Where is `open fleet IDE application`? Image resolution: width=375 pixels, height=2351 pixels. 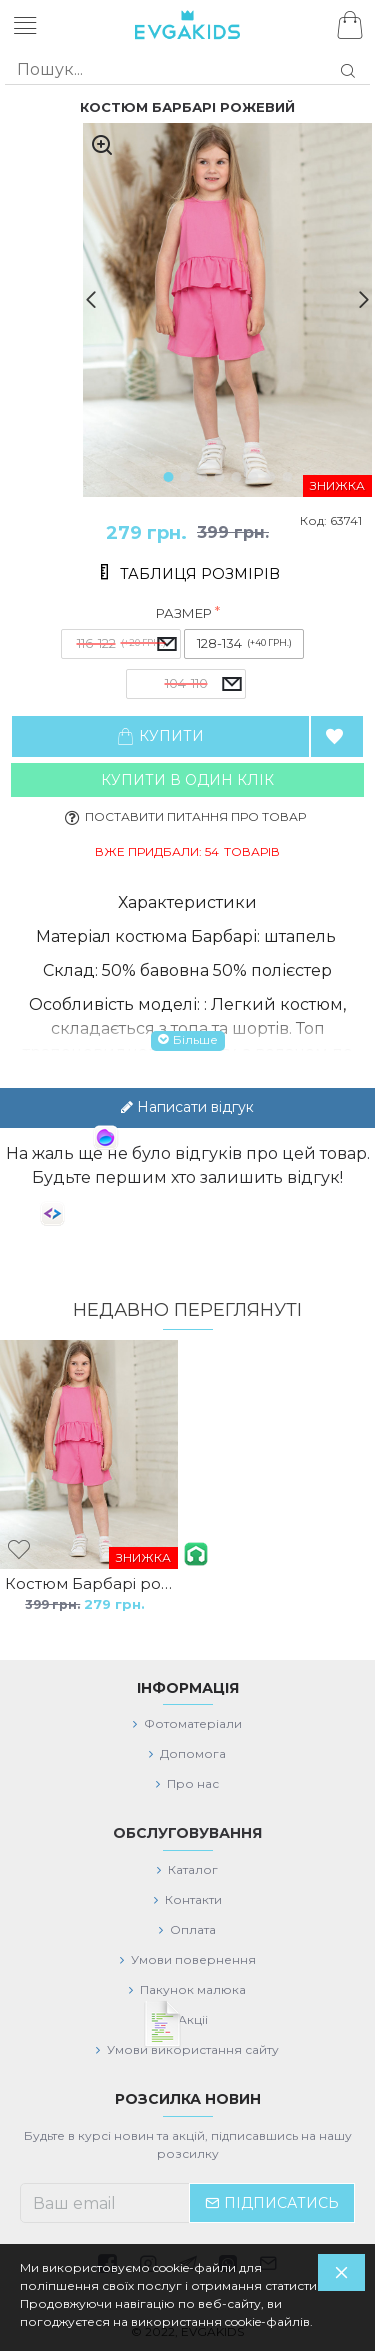 open fleet IDE application is located at coordinates (105, 1137).